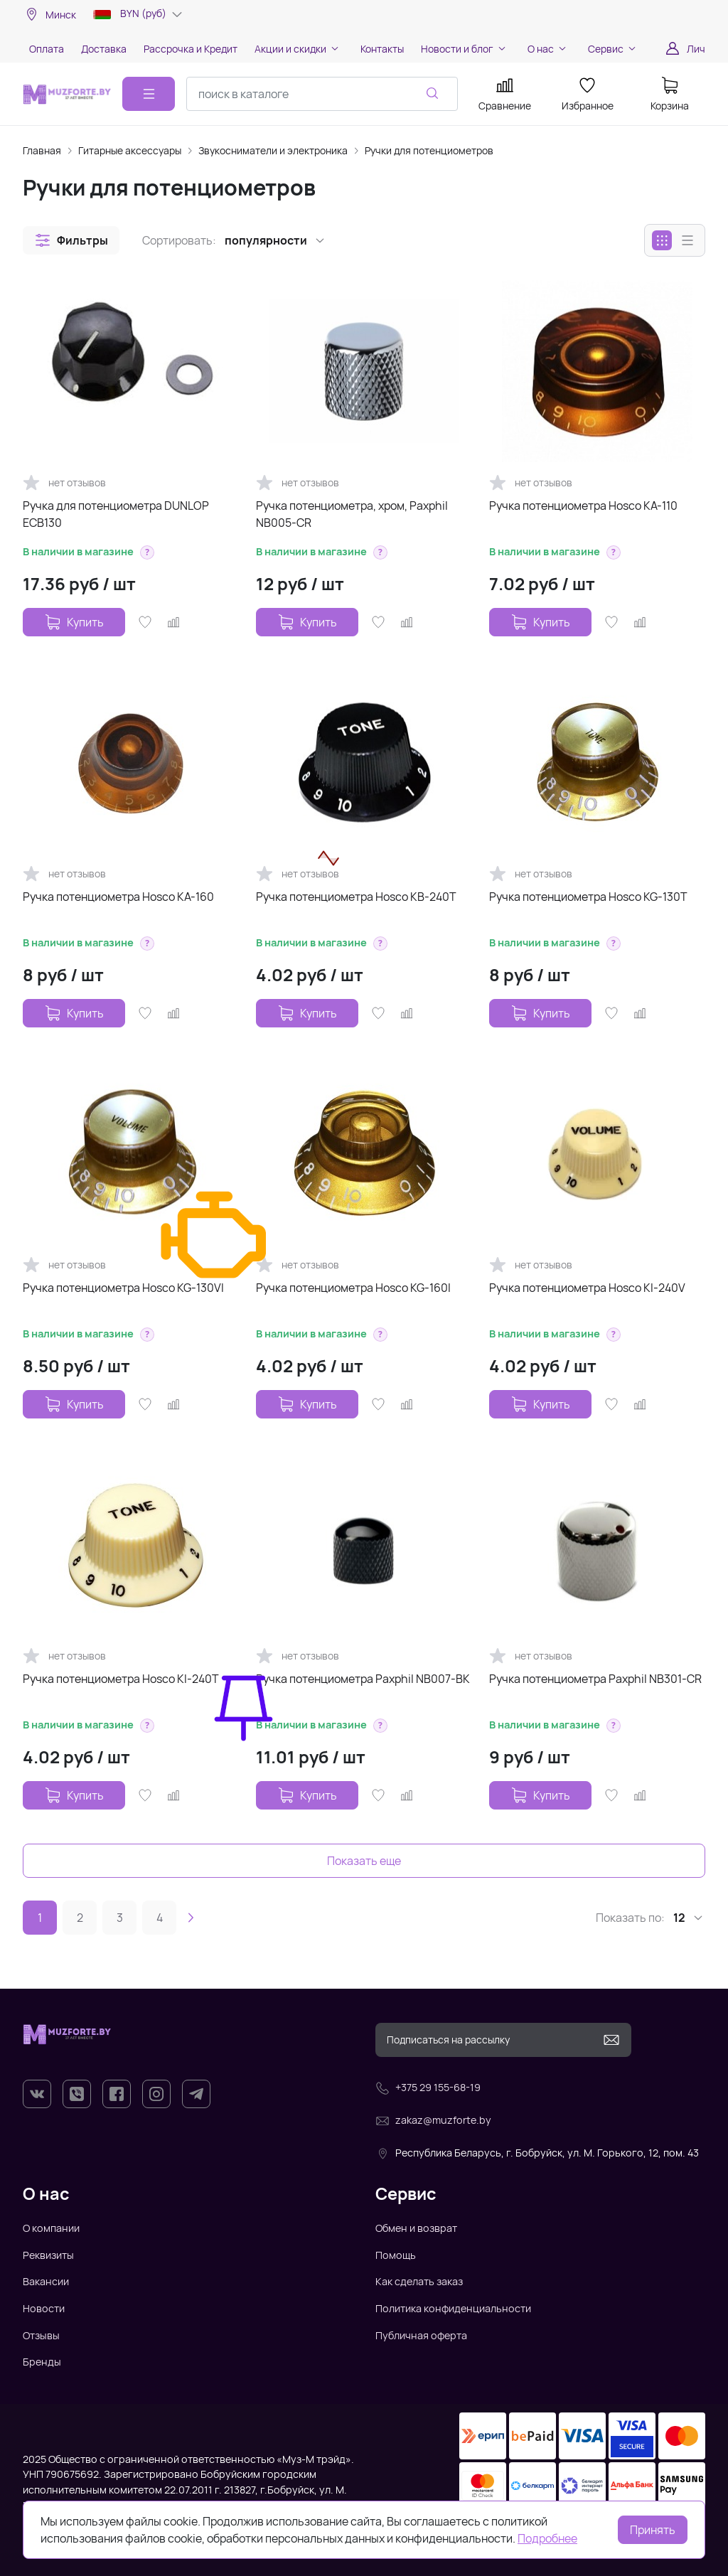  What do you see at coordinates (213, 1236) in the screenshot?
I see `check engine or vehicle diagnostics` at bounding box center [213, 1236].